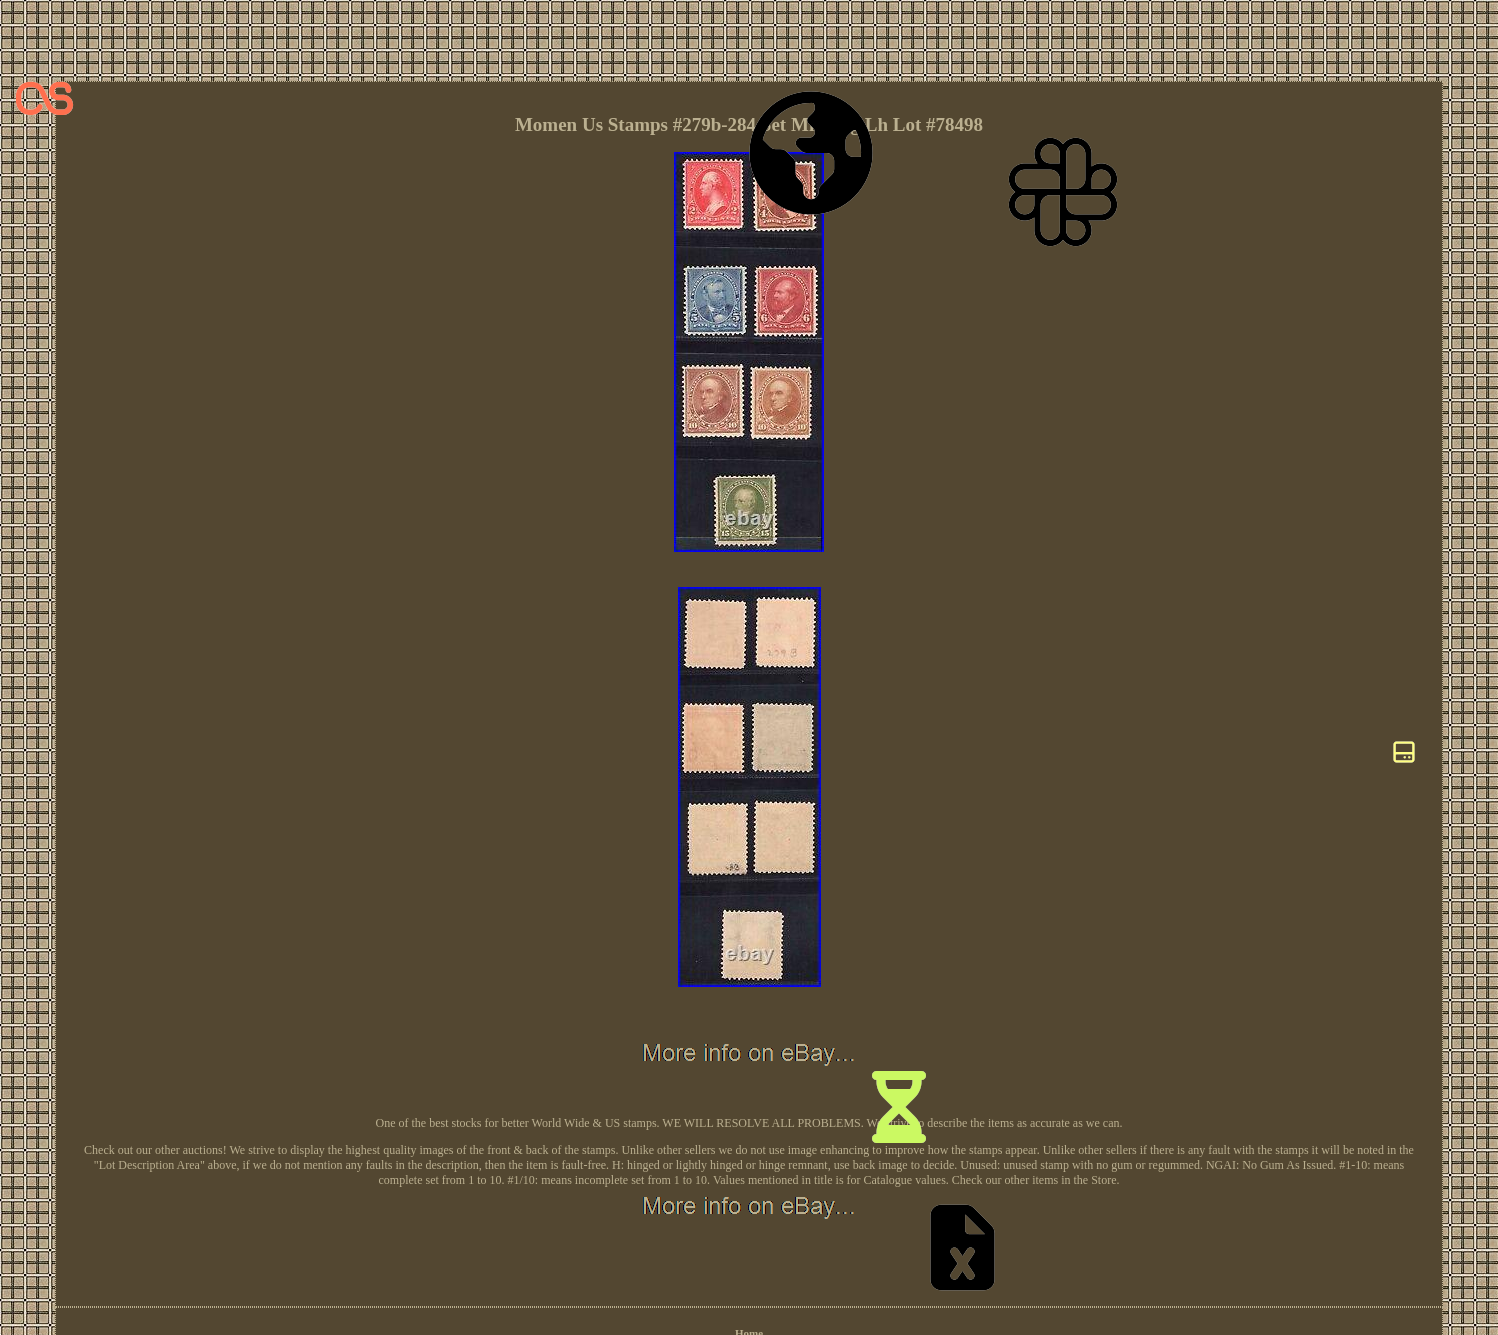 This screenshot has width=1498, height=1335. Describe the element at coordinates (899, 1107) in the screenshot. I see `indicates a process is in progress or loading` at that location.